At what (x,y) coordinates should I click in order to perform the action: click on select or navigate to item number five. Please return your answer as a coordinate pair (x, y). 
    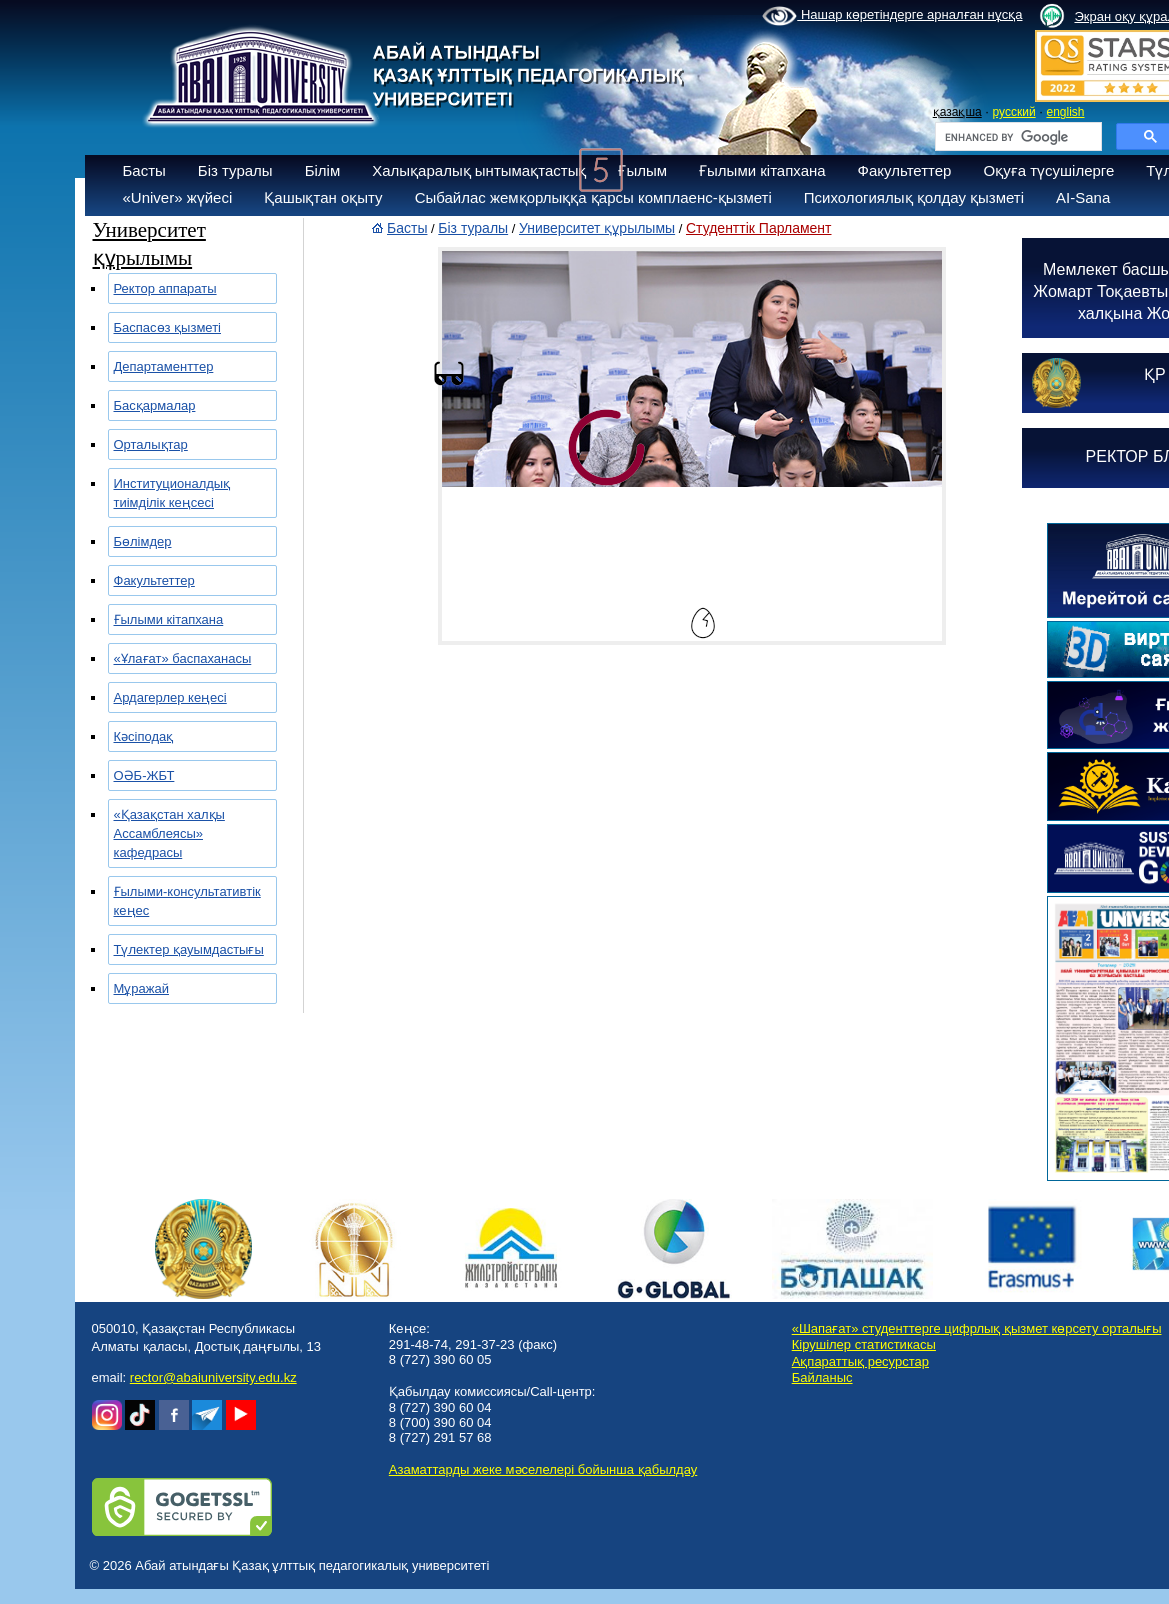
    Looking at the image, I should click on (601, 170).